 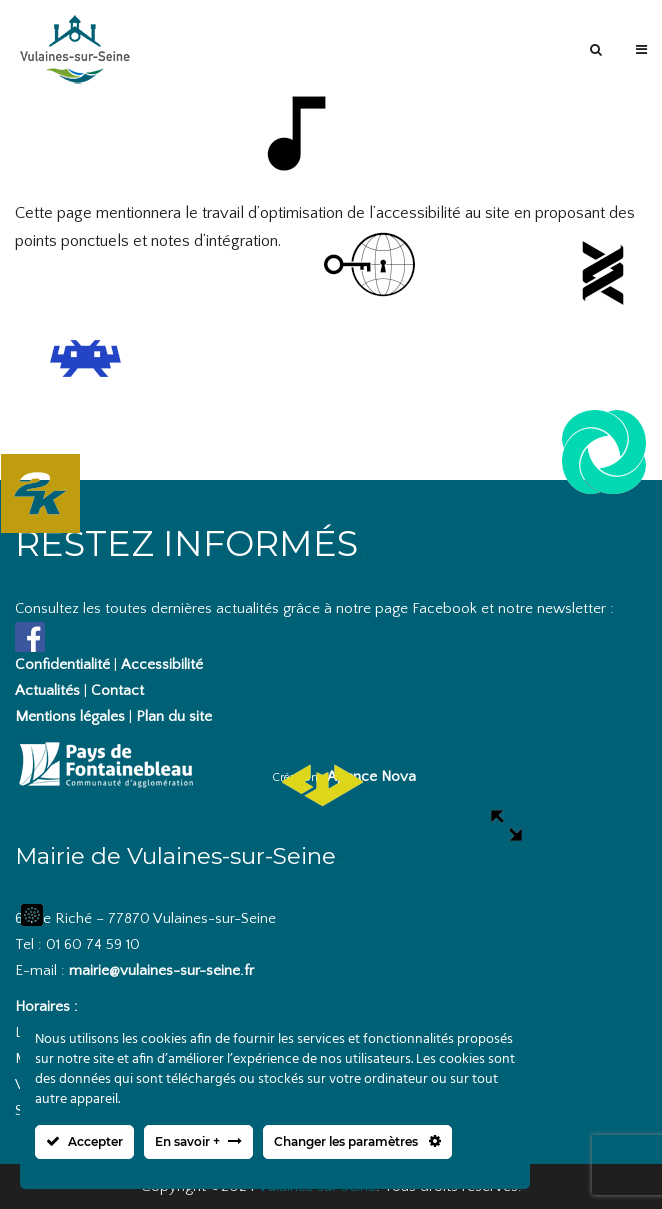 I want to click on access music library or player, so click(x=292, y=133).